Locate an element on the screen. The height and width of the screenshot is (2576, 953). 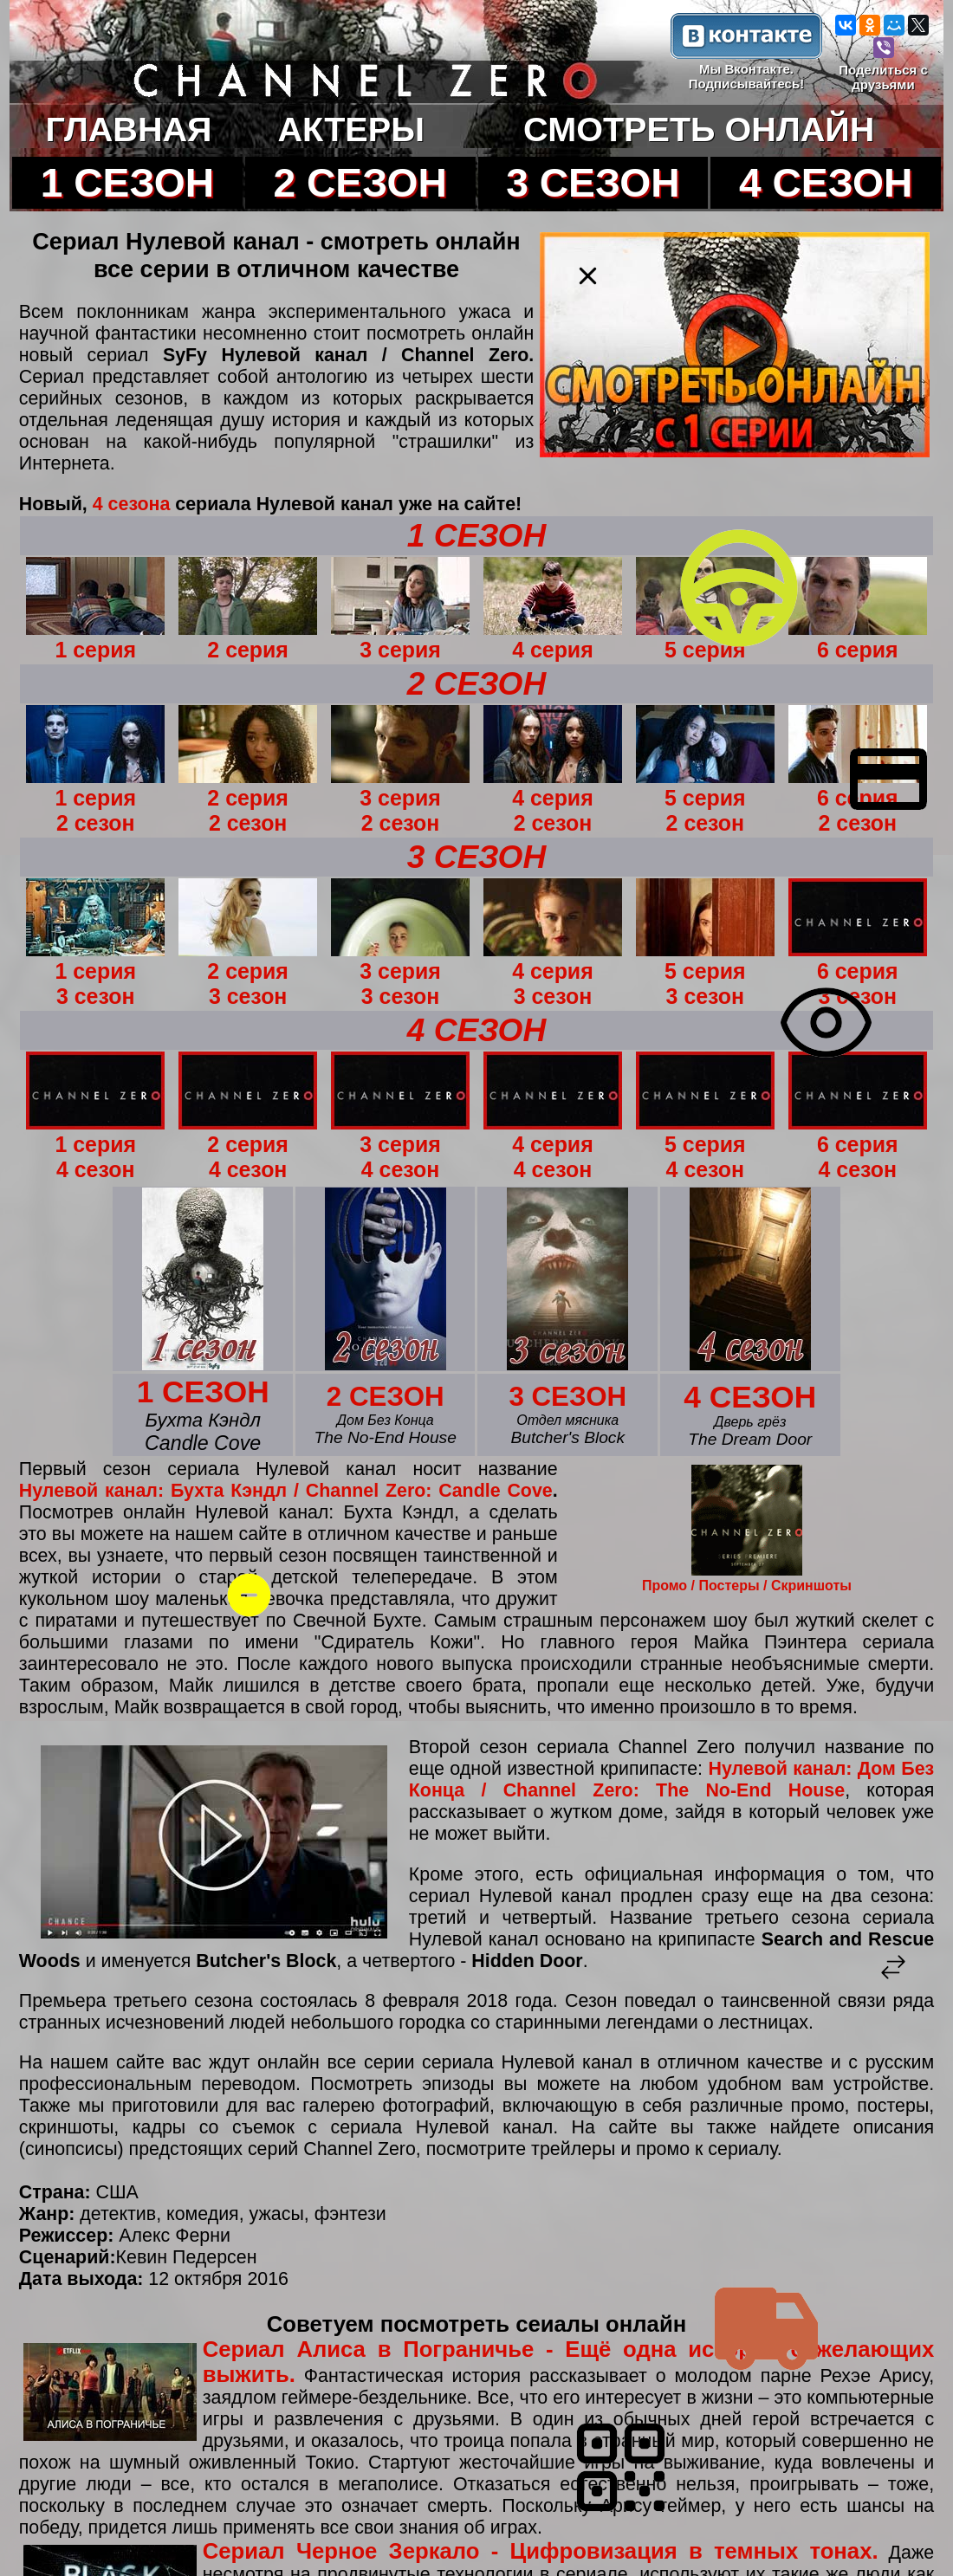
scan or generate a qr code is located at coordinates (620, 2467).